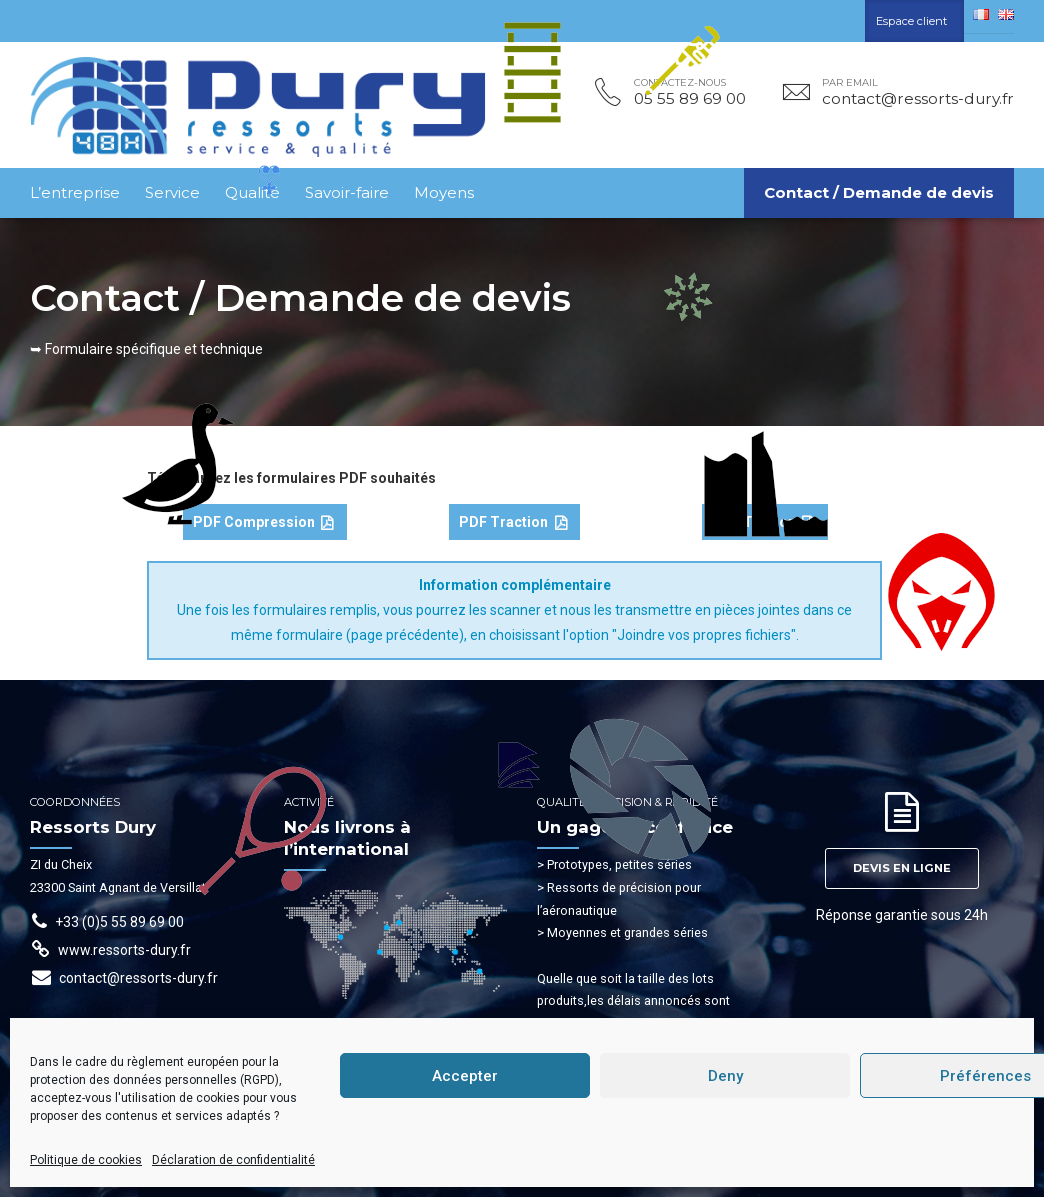  Describe the element at coordinates (682, 60) in the screenshot. I see `access settings or configuration options` at that location.